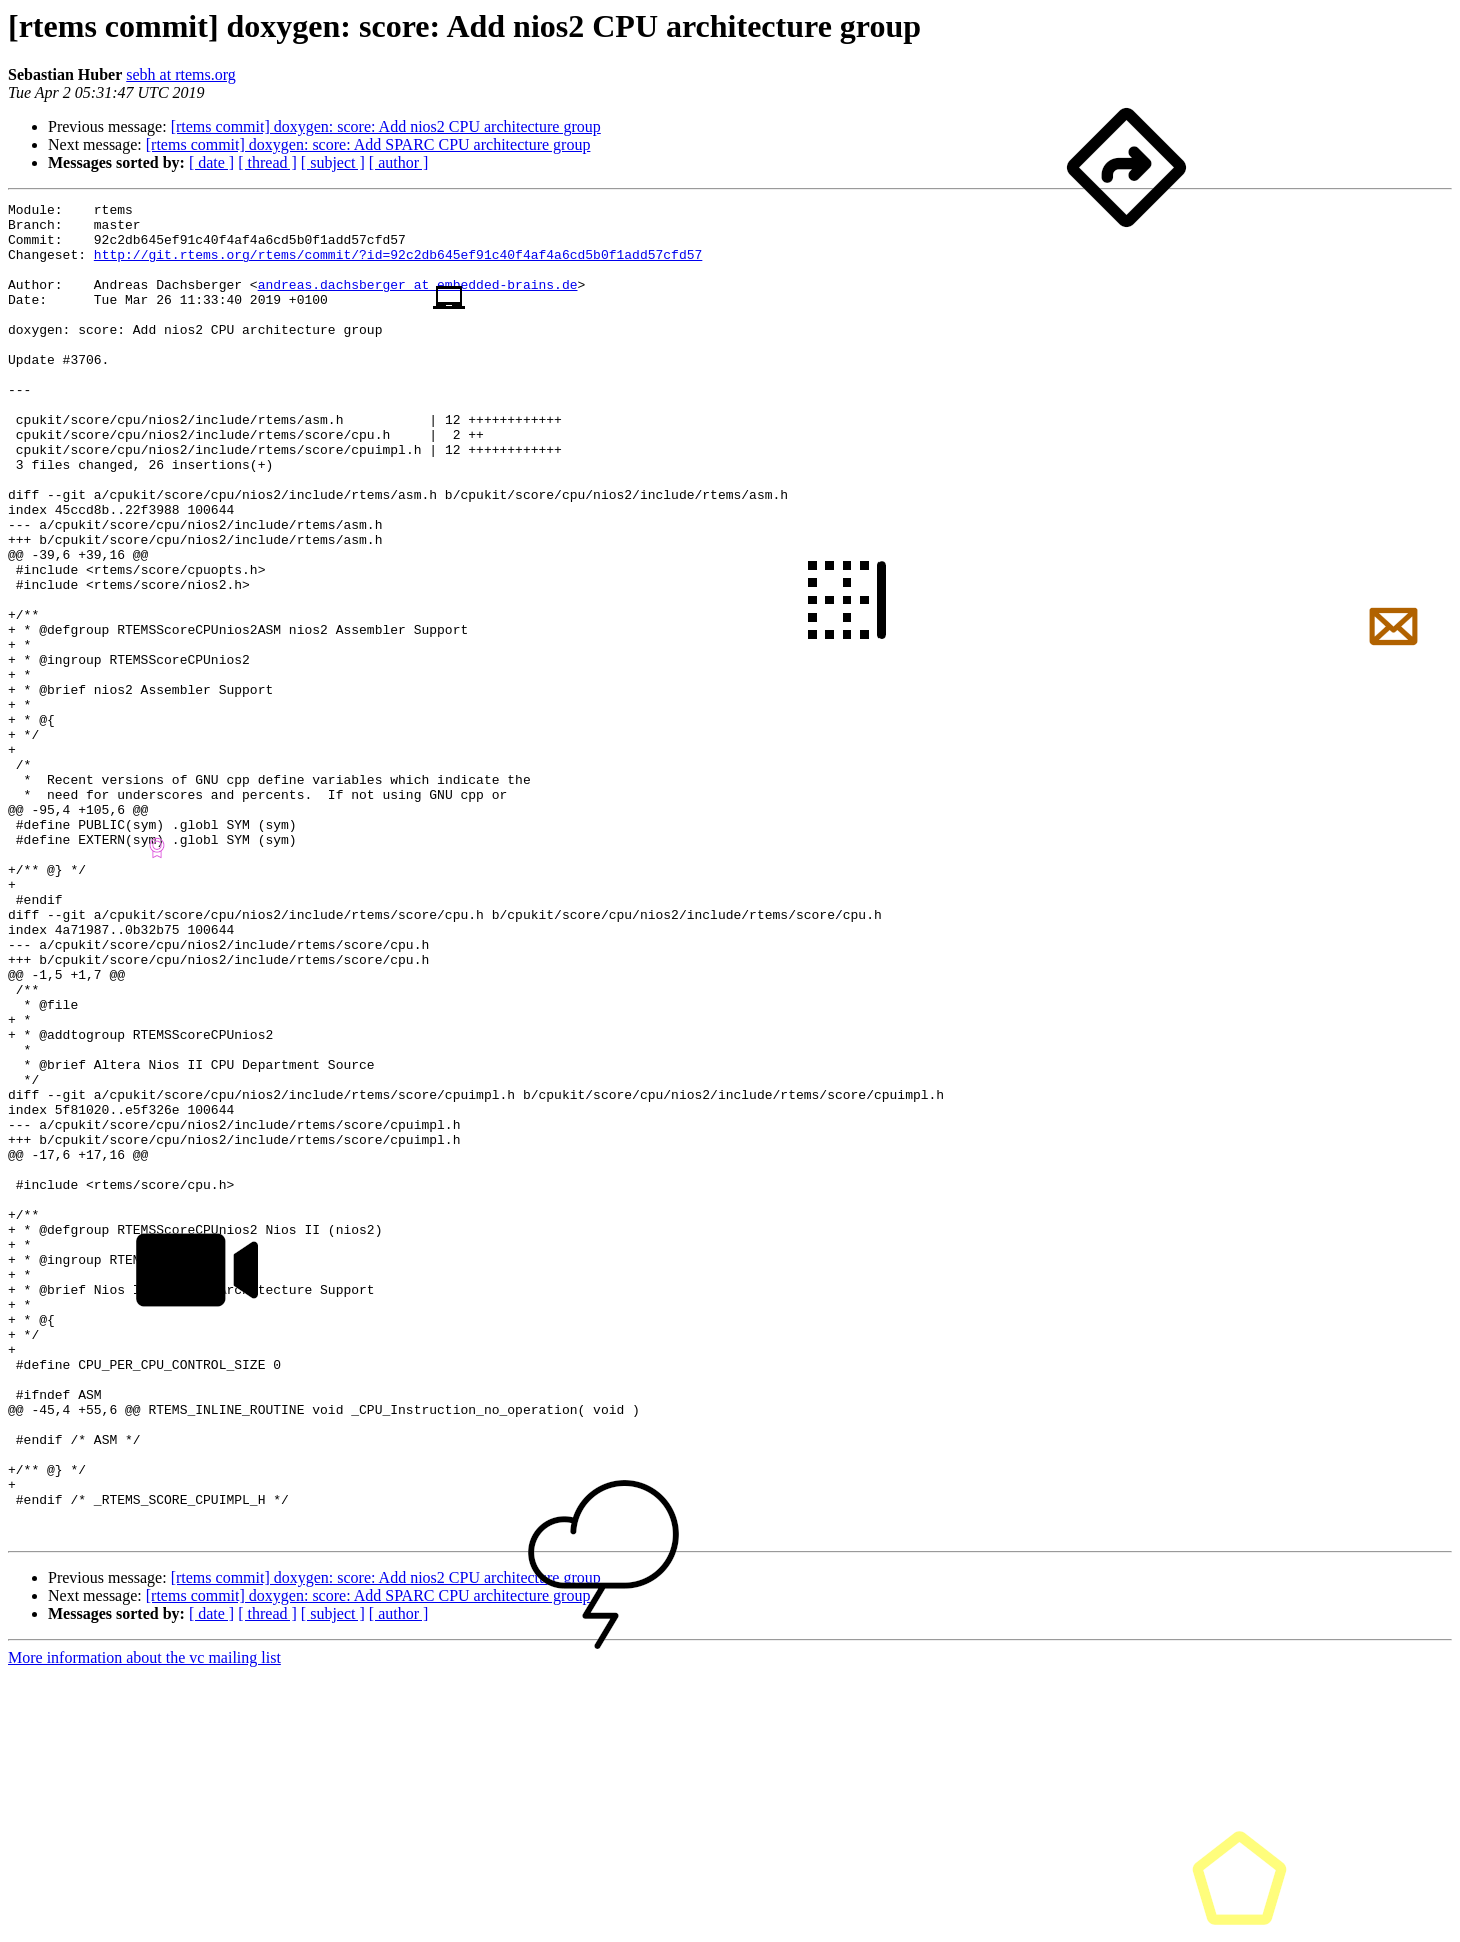 The height and width of the screenshot is (1942, 1460). I want to click on indicates navigation or directional guidance, so click(1126, 167).